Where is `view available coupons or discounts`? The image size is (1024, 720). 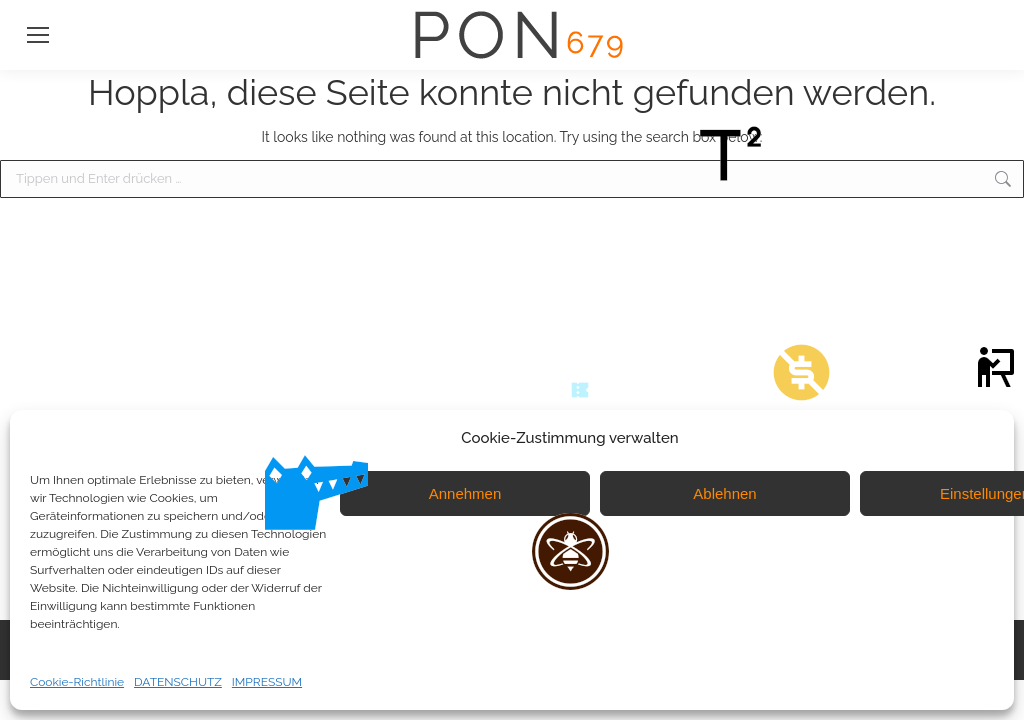 view available coupons or discounts is located at coordinates (580, 390).